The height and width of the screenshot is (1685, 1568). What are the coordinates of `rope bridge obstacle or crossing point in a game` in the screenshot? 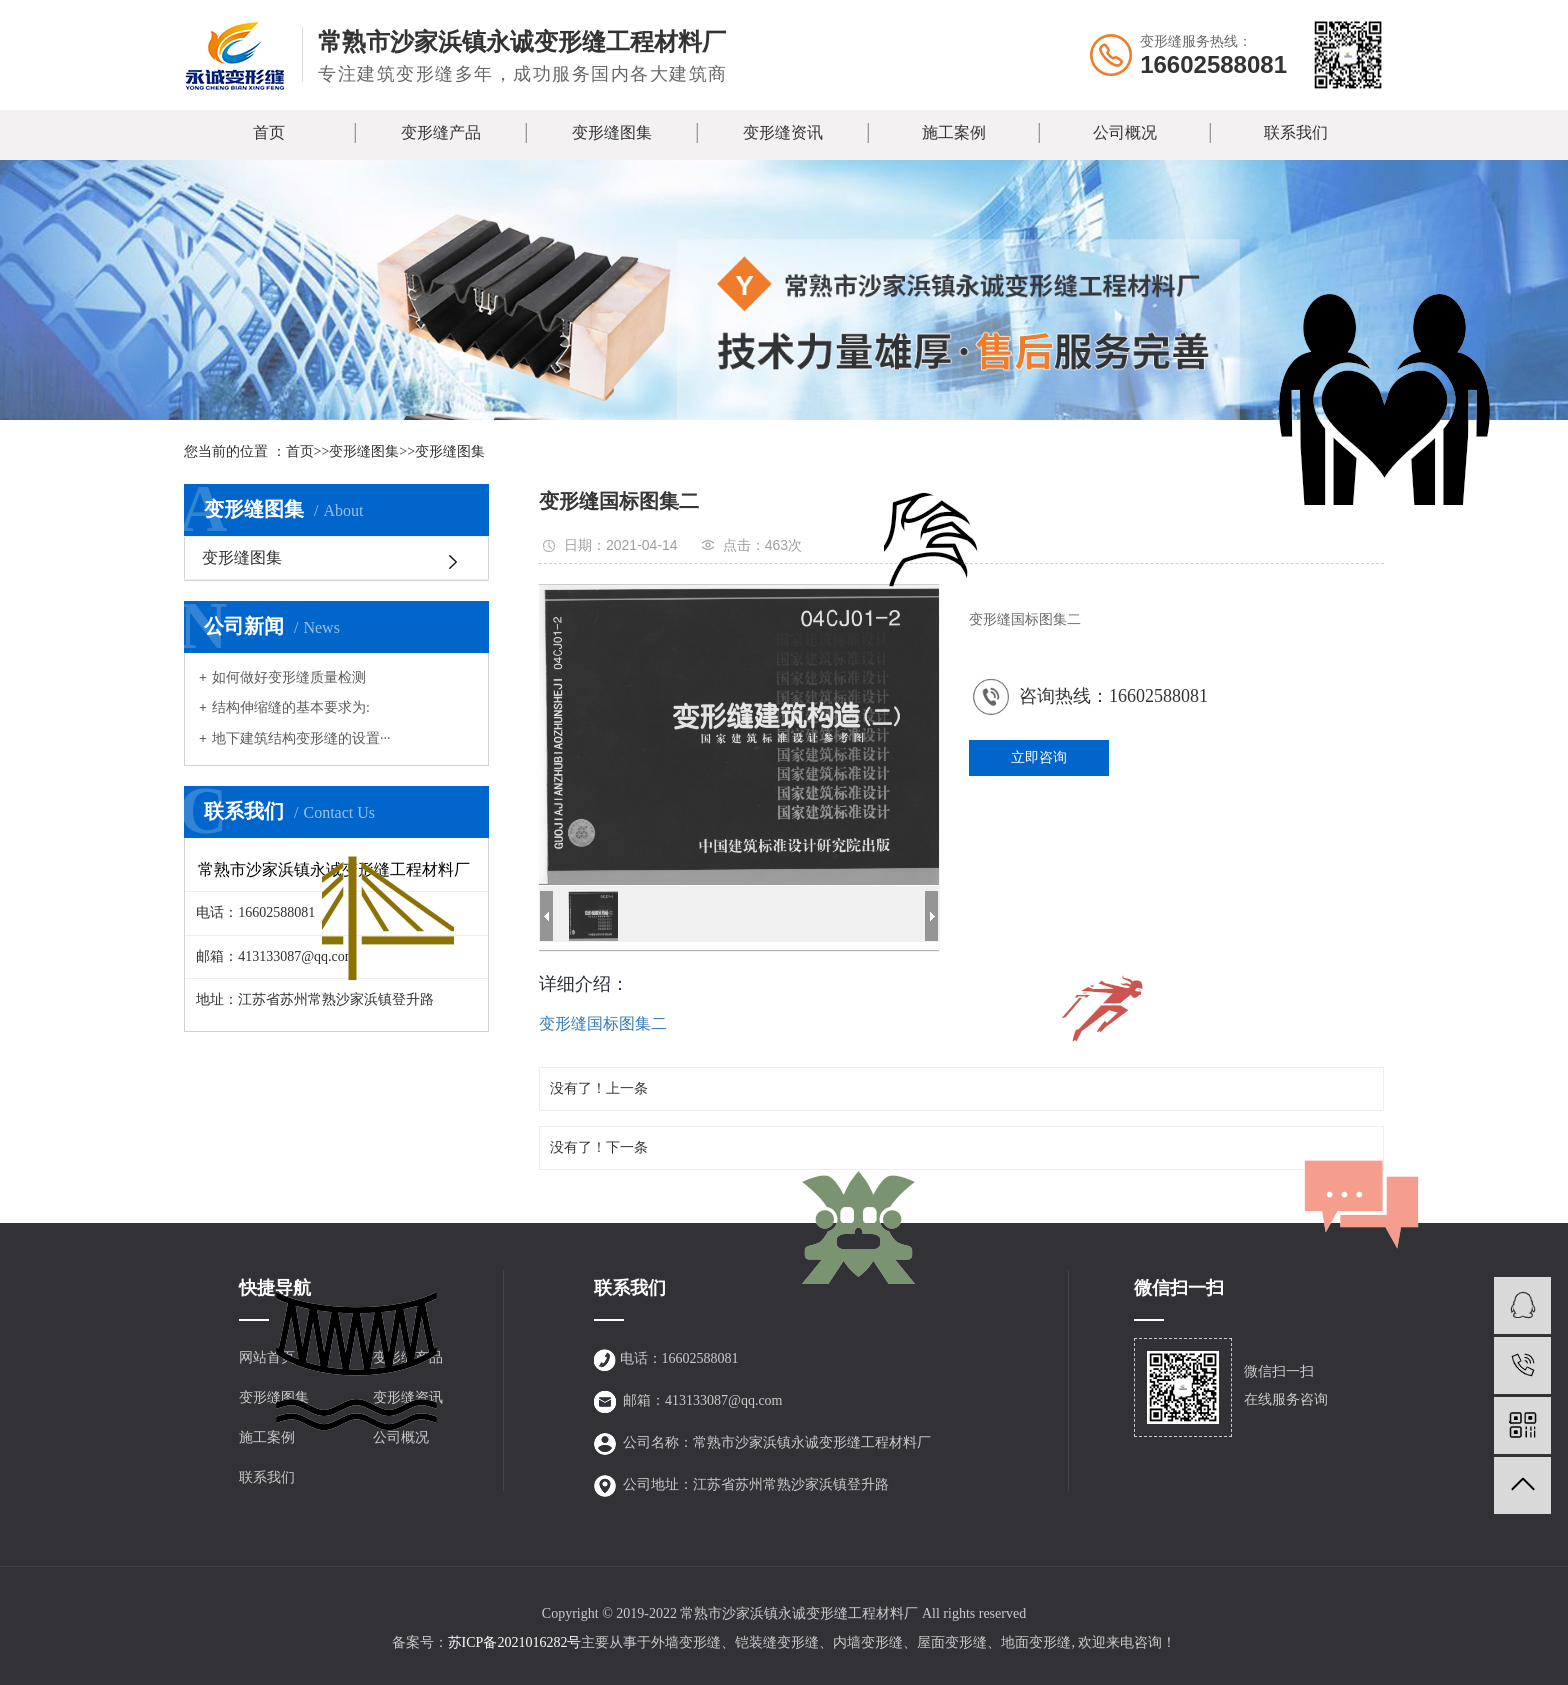 It's located at (356, 1353).